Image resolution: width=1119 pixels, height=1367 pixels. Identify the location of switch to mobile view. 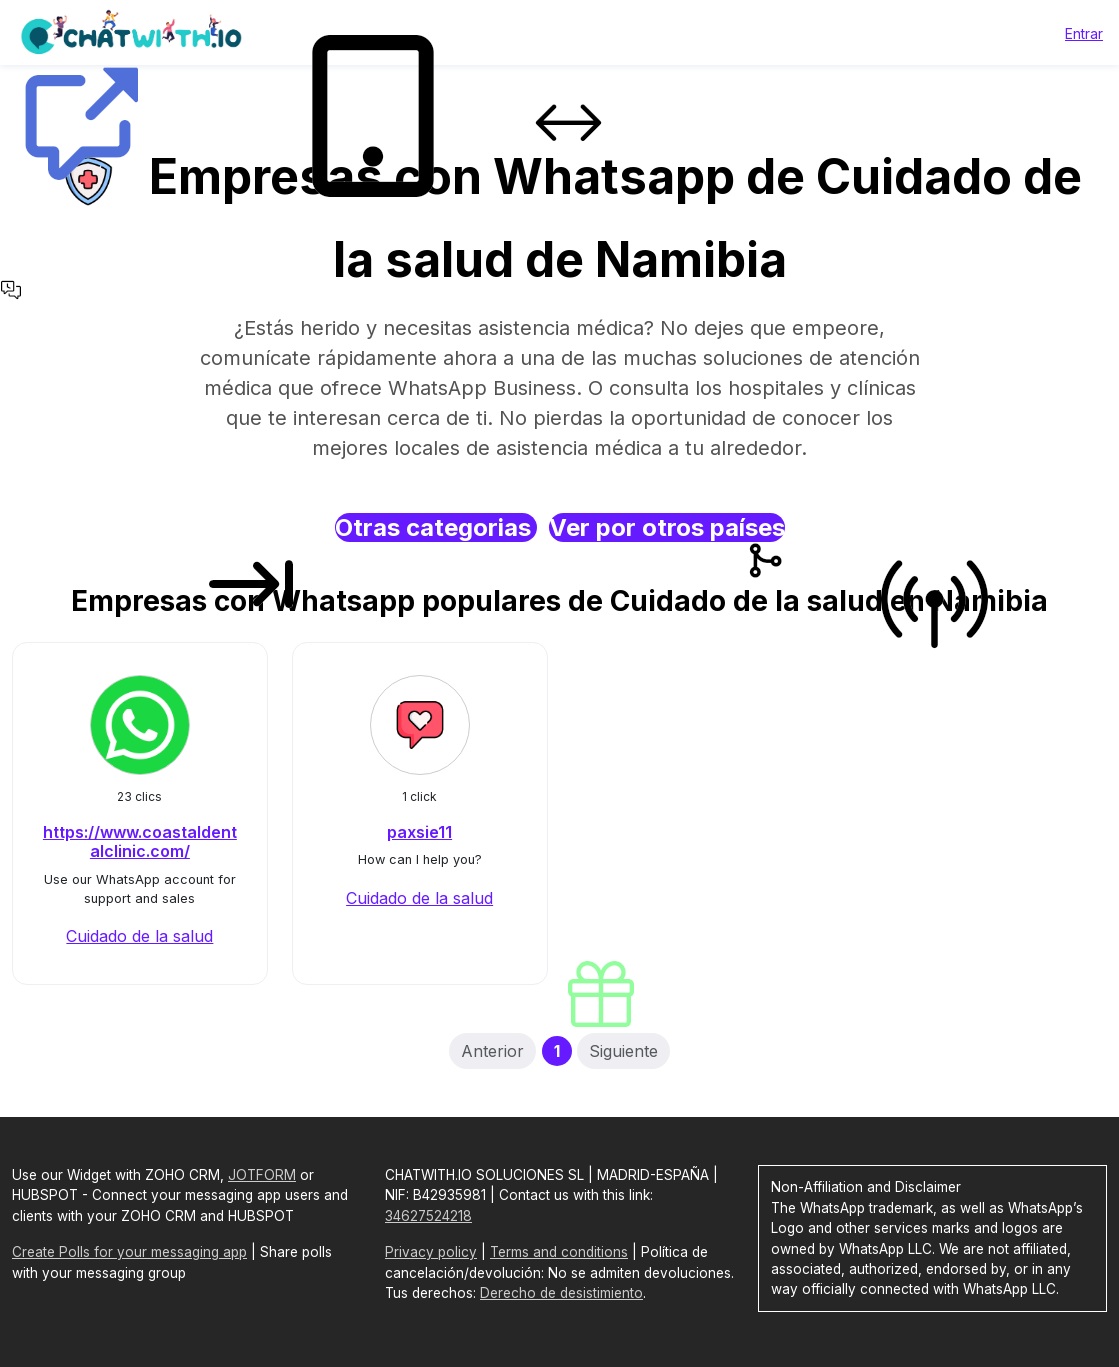
(373, 116).